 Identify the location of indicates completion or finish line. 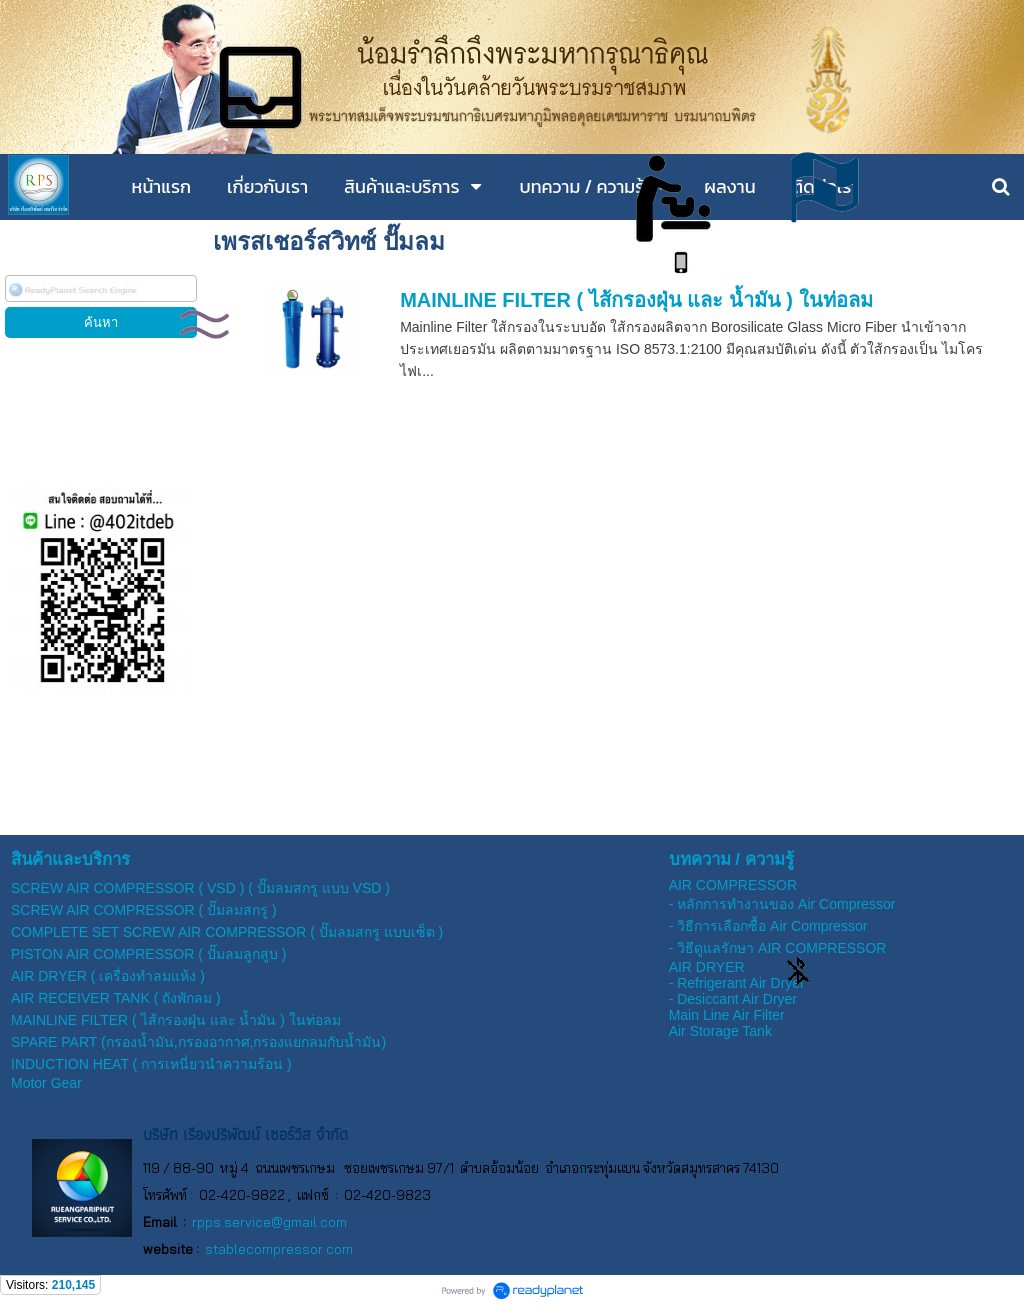
(822, 186).